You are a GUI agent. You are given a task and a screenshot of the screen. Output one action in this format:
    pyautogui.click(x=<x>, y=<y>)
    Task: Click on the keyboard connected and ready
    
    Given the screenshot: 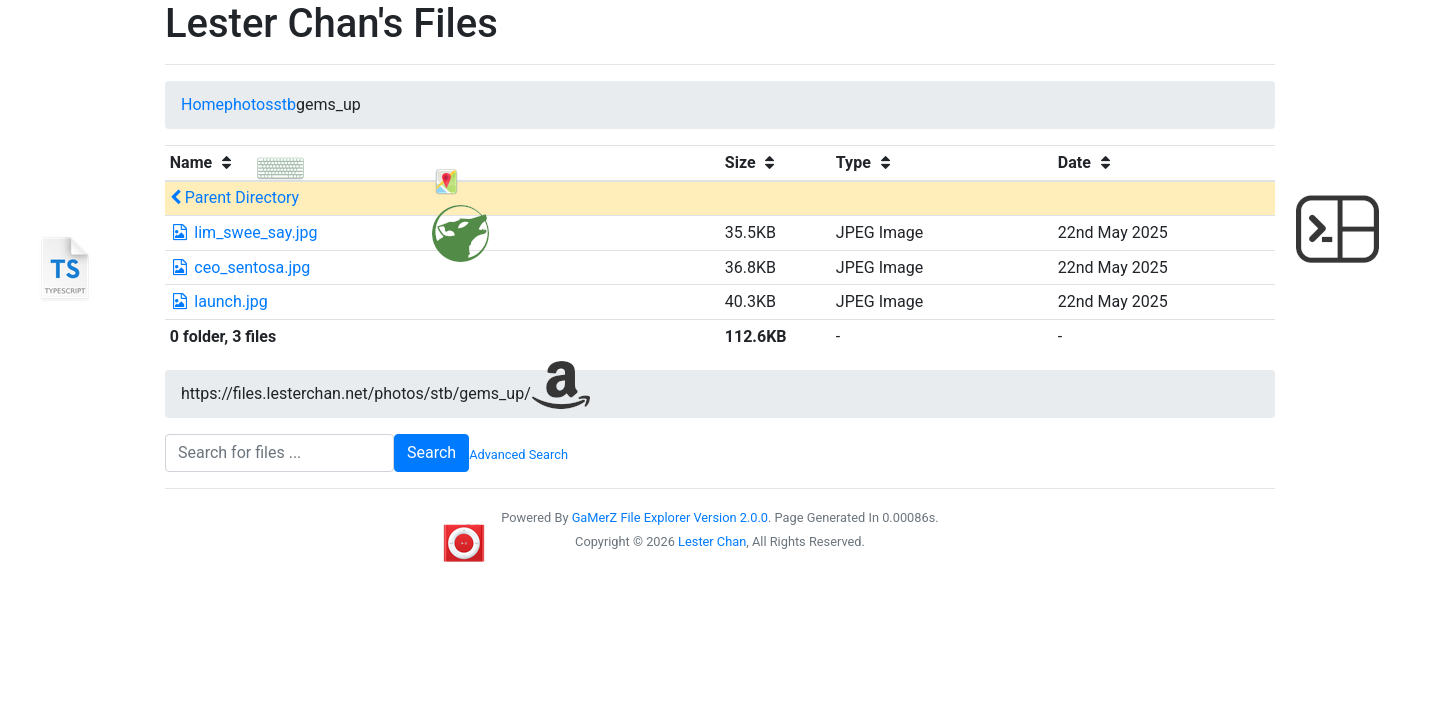 What is the action you would take?
    pyautogui.click(x=280, y=168)
    